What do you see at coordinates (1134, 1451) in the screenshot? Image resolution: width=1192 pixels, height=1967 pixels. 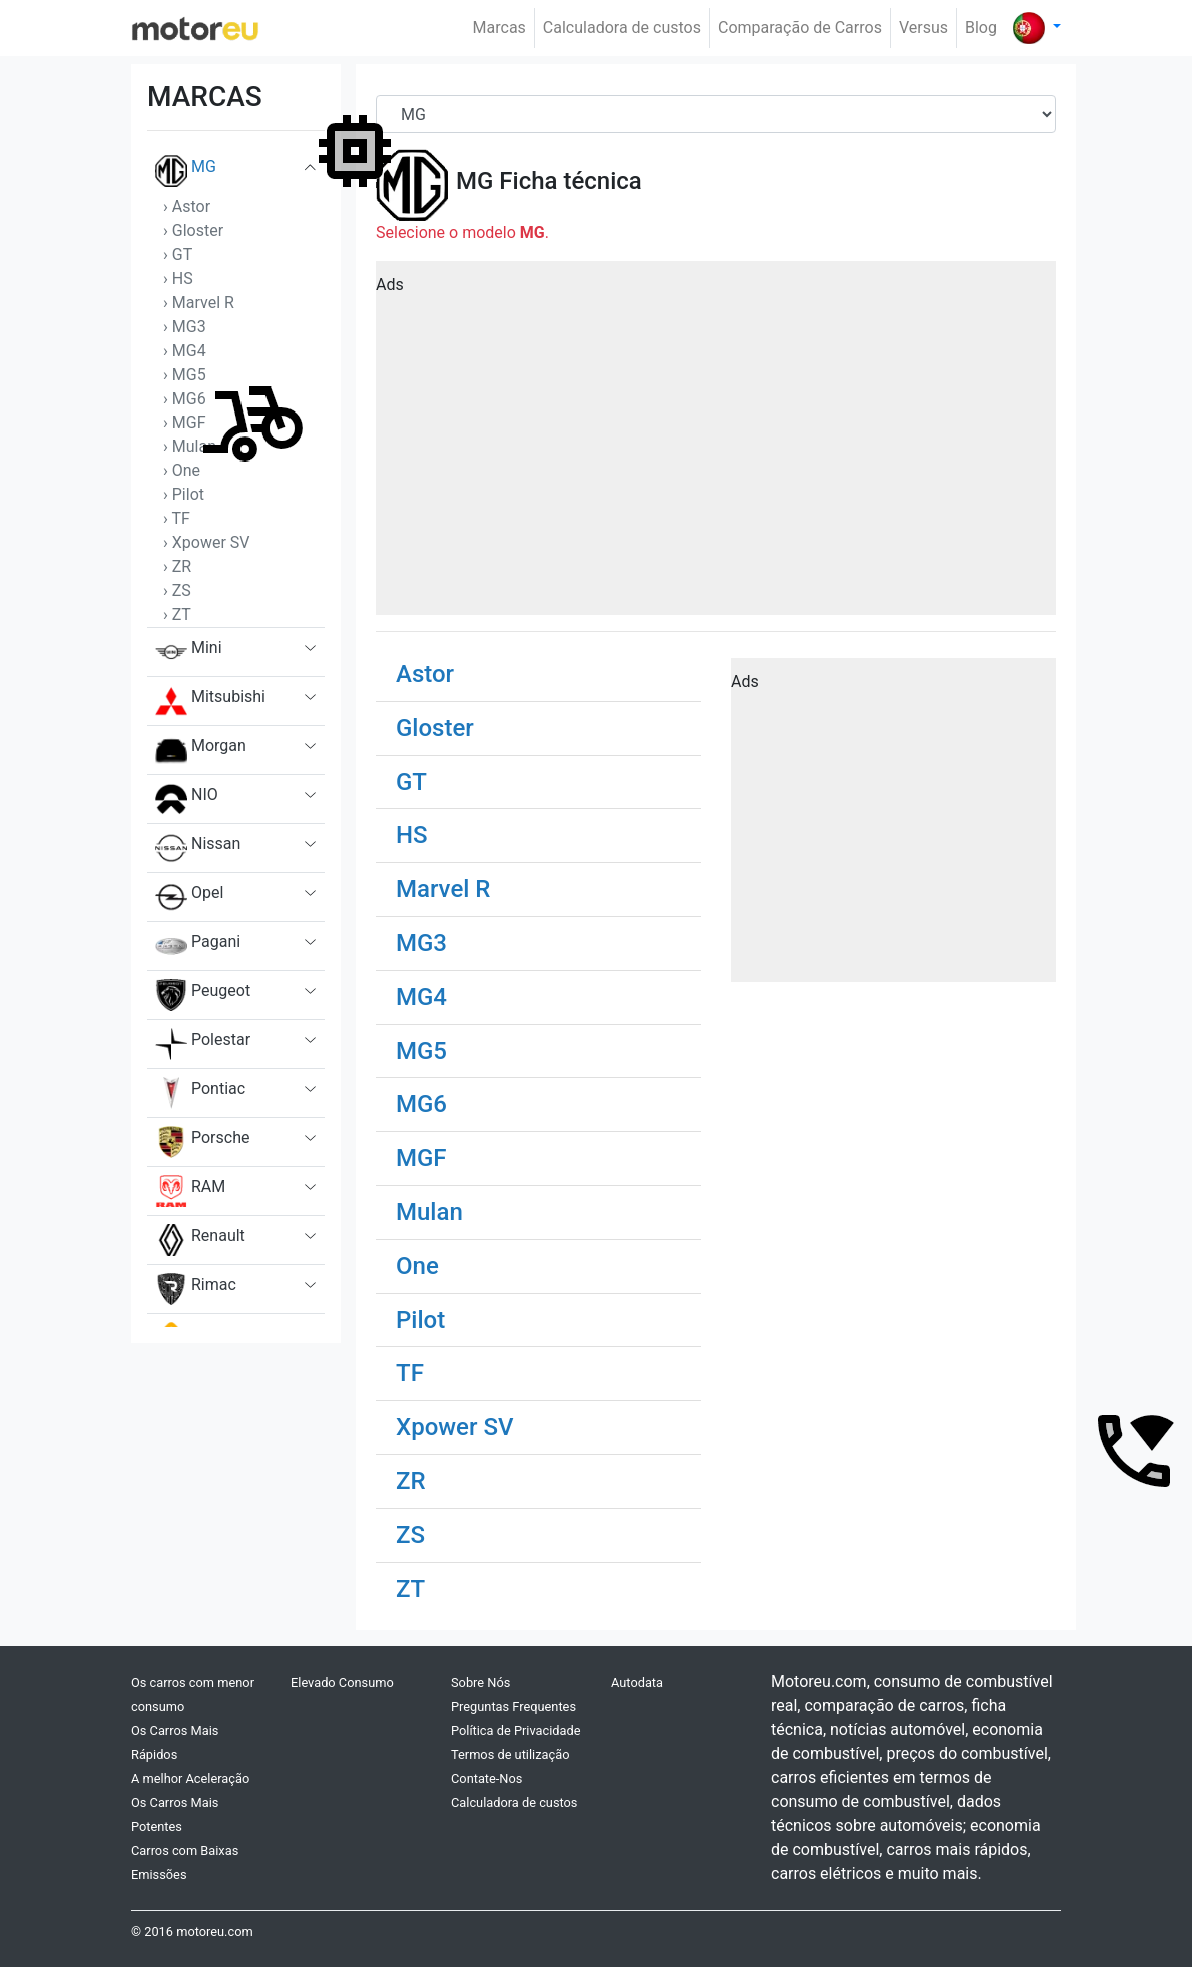 I see `enable wifi calling feature` at bounding box center [1134, 1451].